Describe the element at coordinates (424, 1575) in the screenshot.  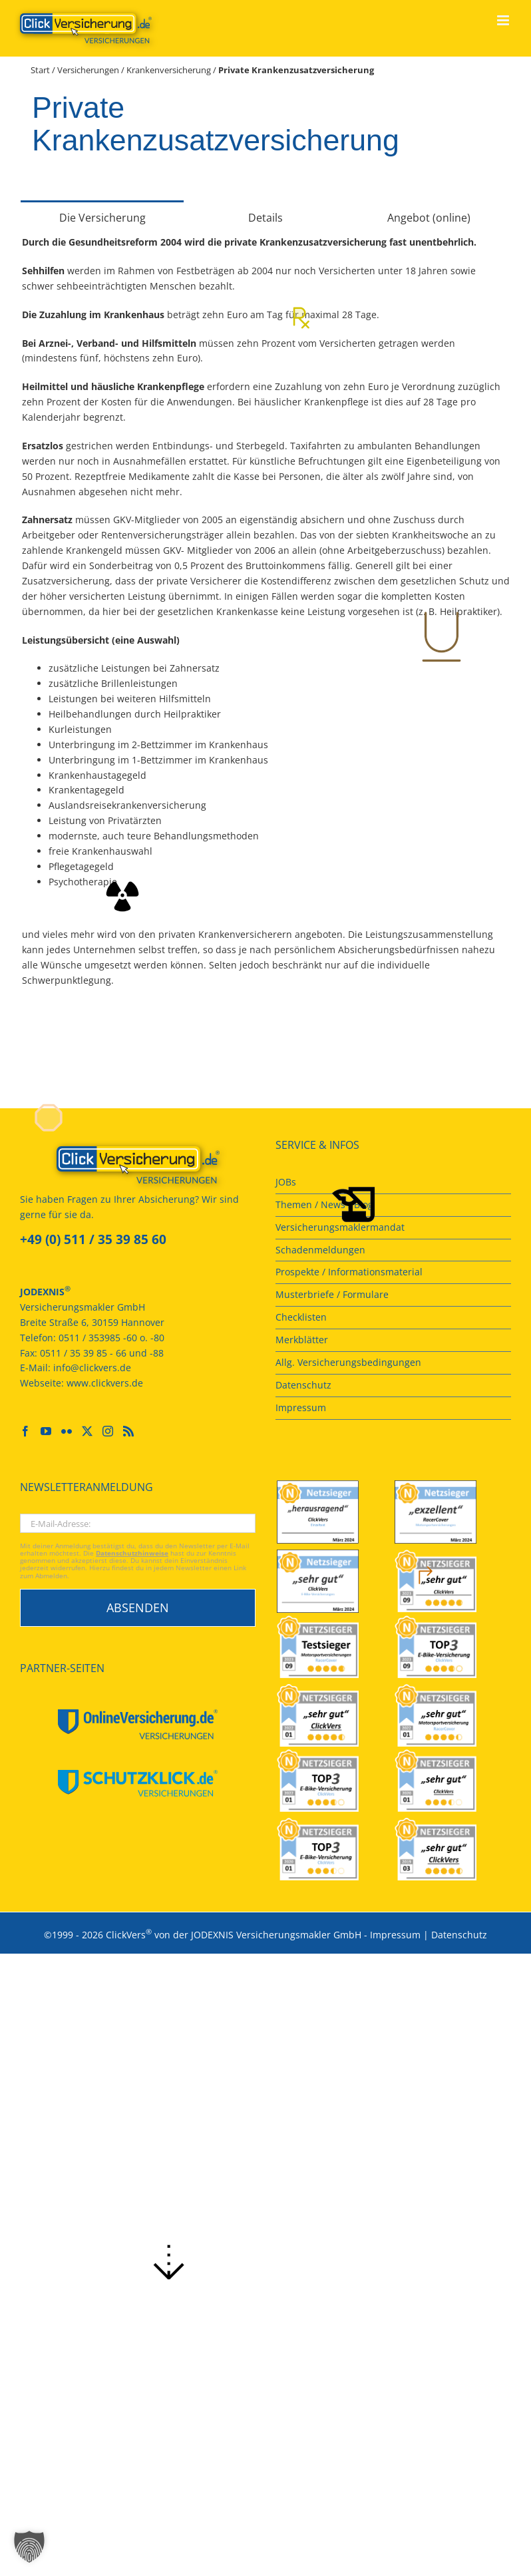
I see `forward or share content` at that location.